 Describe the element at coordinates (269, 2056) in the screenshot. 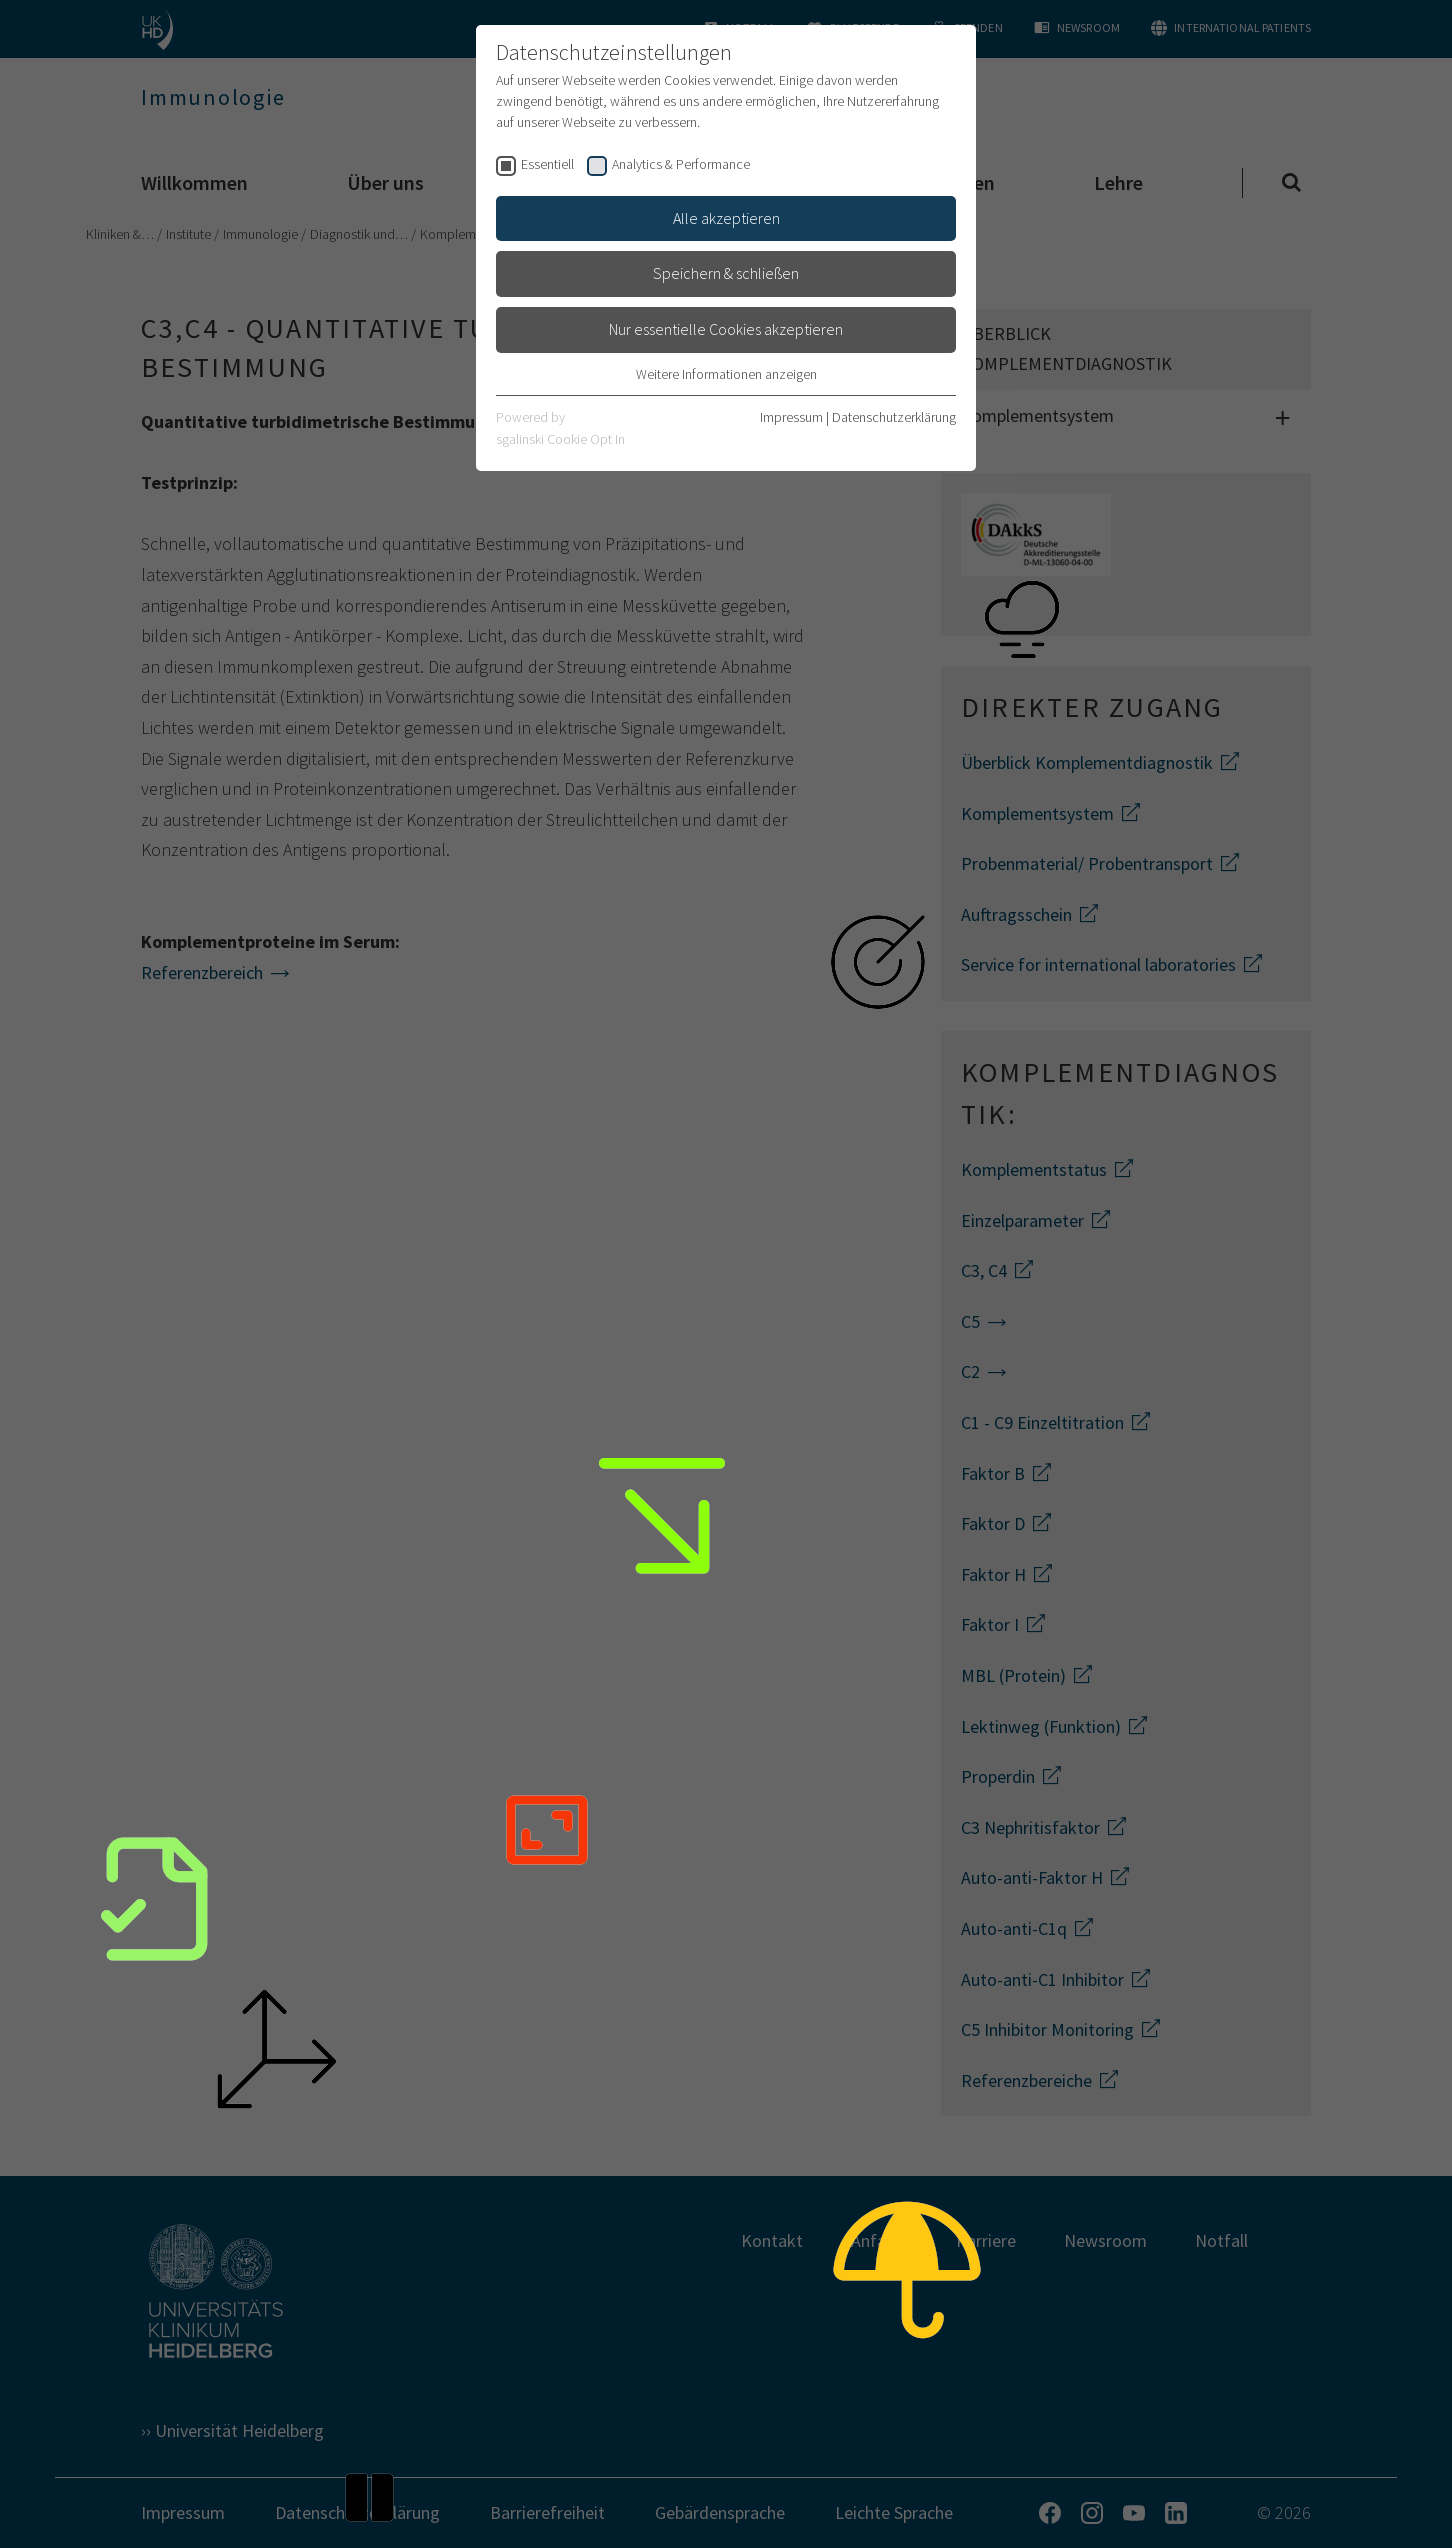

I see `3D vector or axis visualization tool` at that location.